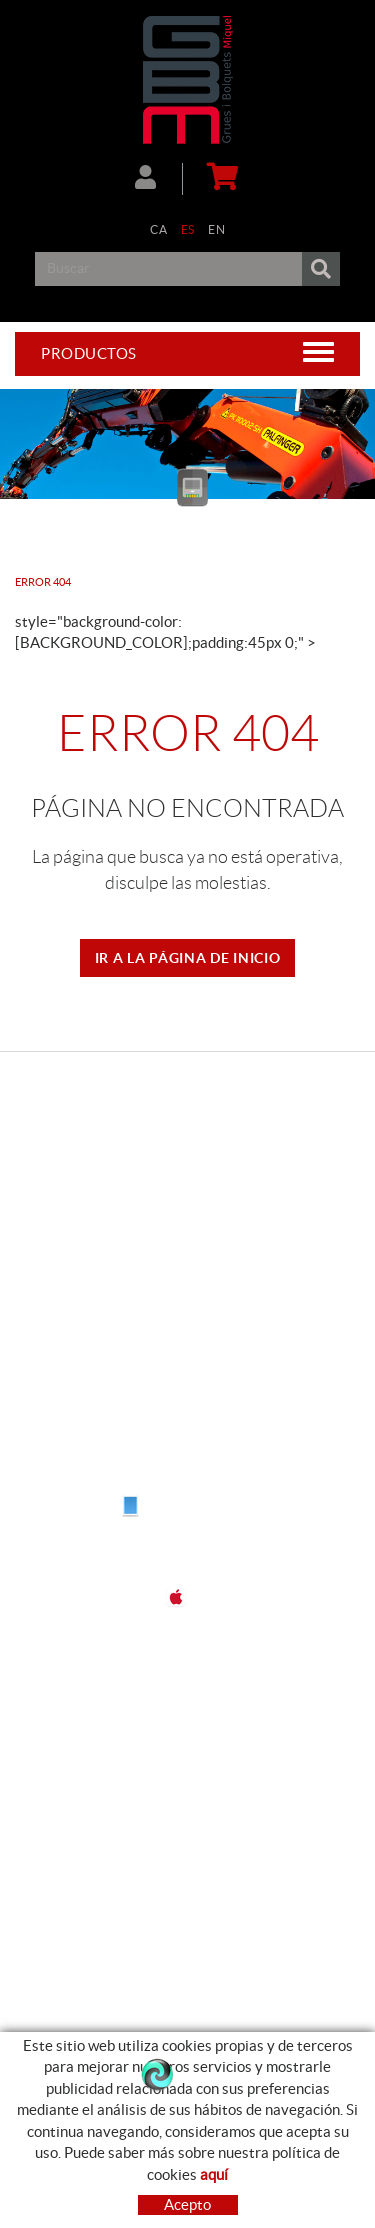 The image size is (375, 2228). What do you see at coordinates (130, 1503) in the screenshot?
I see `iPad Mini 3 device with cellular connectivity` at bounding box center [130, 1503].